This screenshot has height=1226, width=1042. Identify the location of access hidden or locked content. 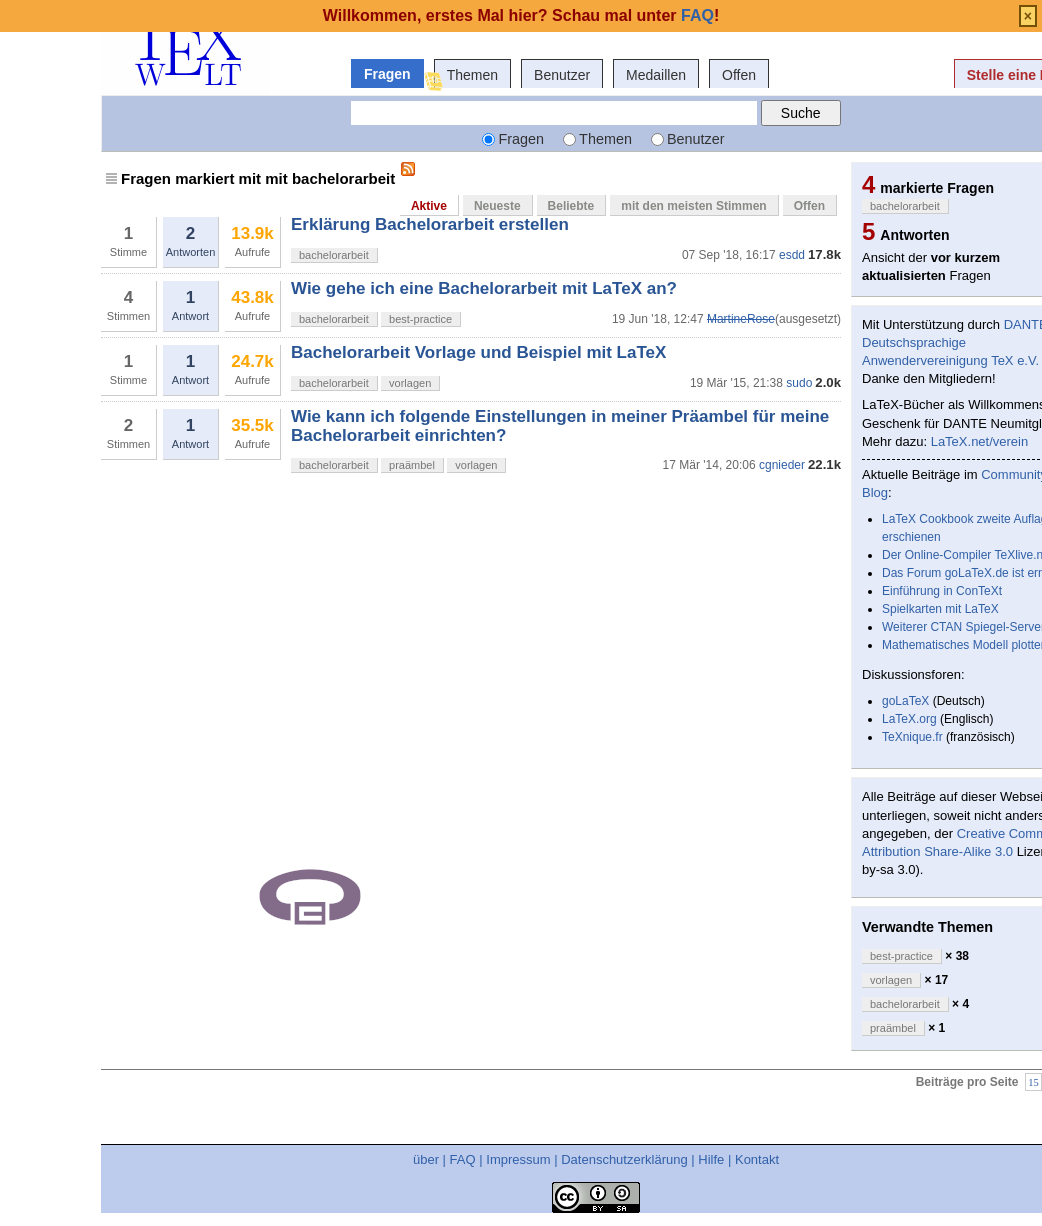
(433, 81).